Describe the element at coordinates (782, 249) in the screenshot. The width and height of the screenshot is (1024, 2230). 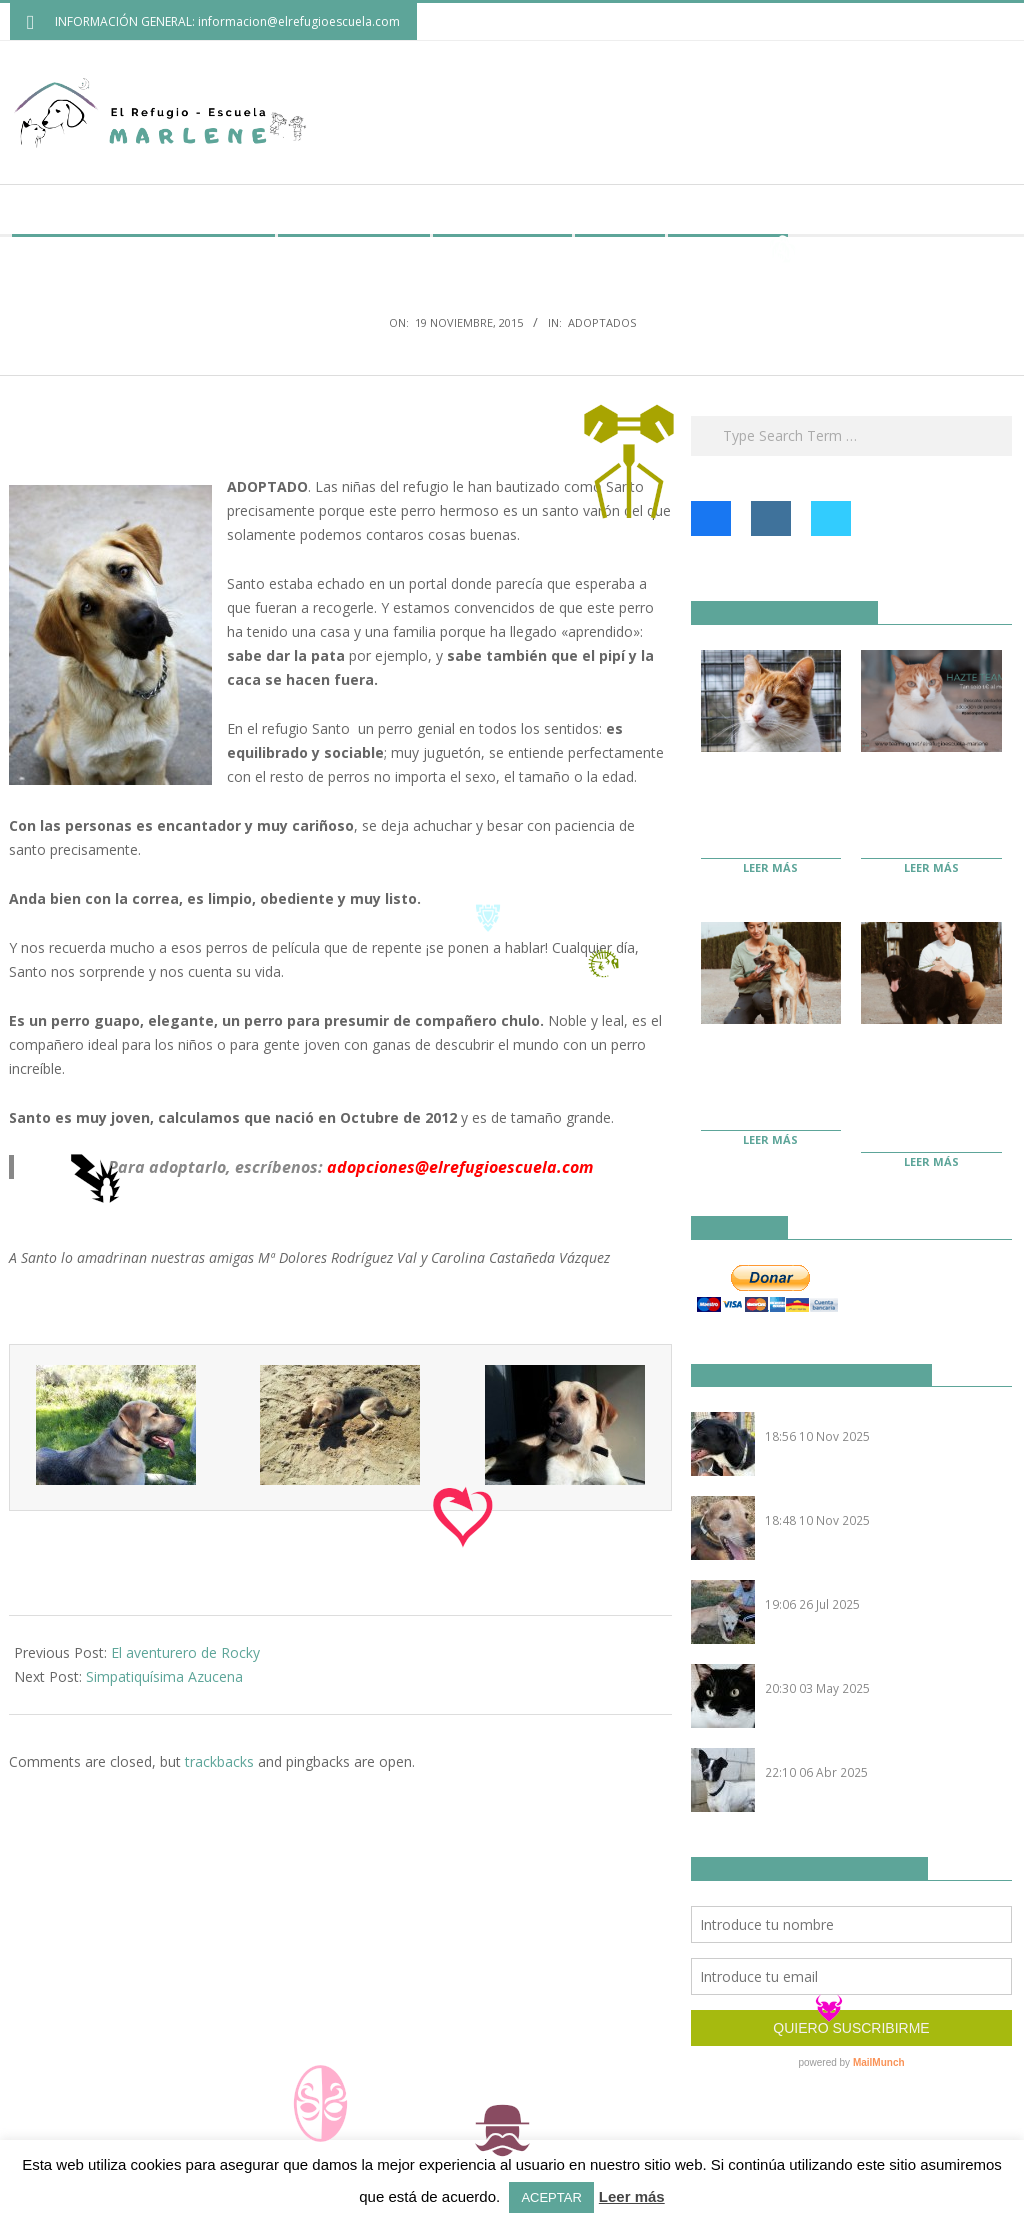
I see `select willow tree in a nature or gardening game` at that location.